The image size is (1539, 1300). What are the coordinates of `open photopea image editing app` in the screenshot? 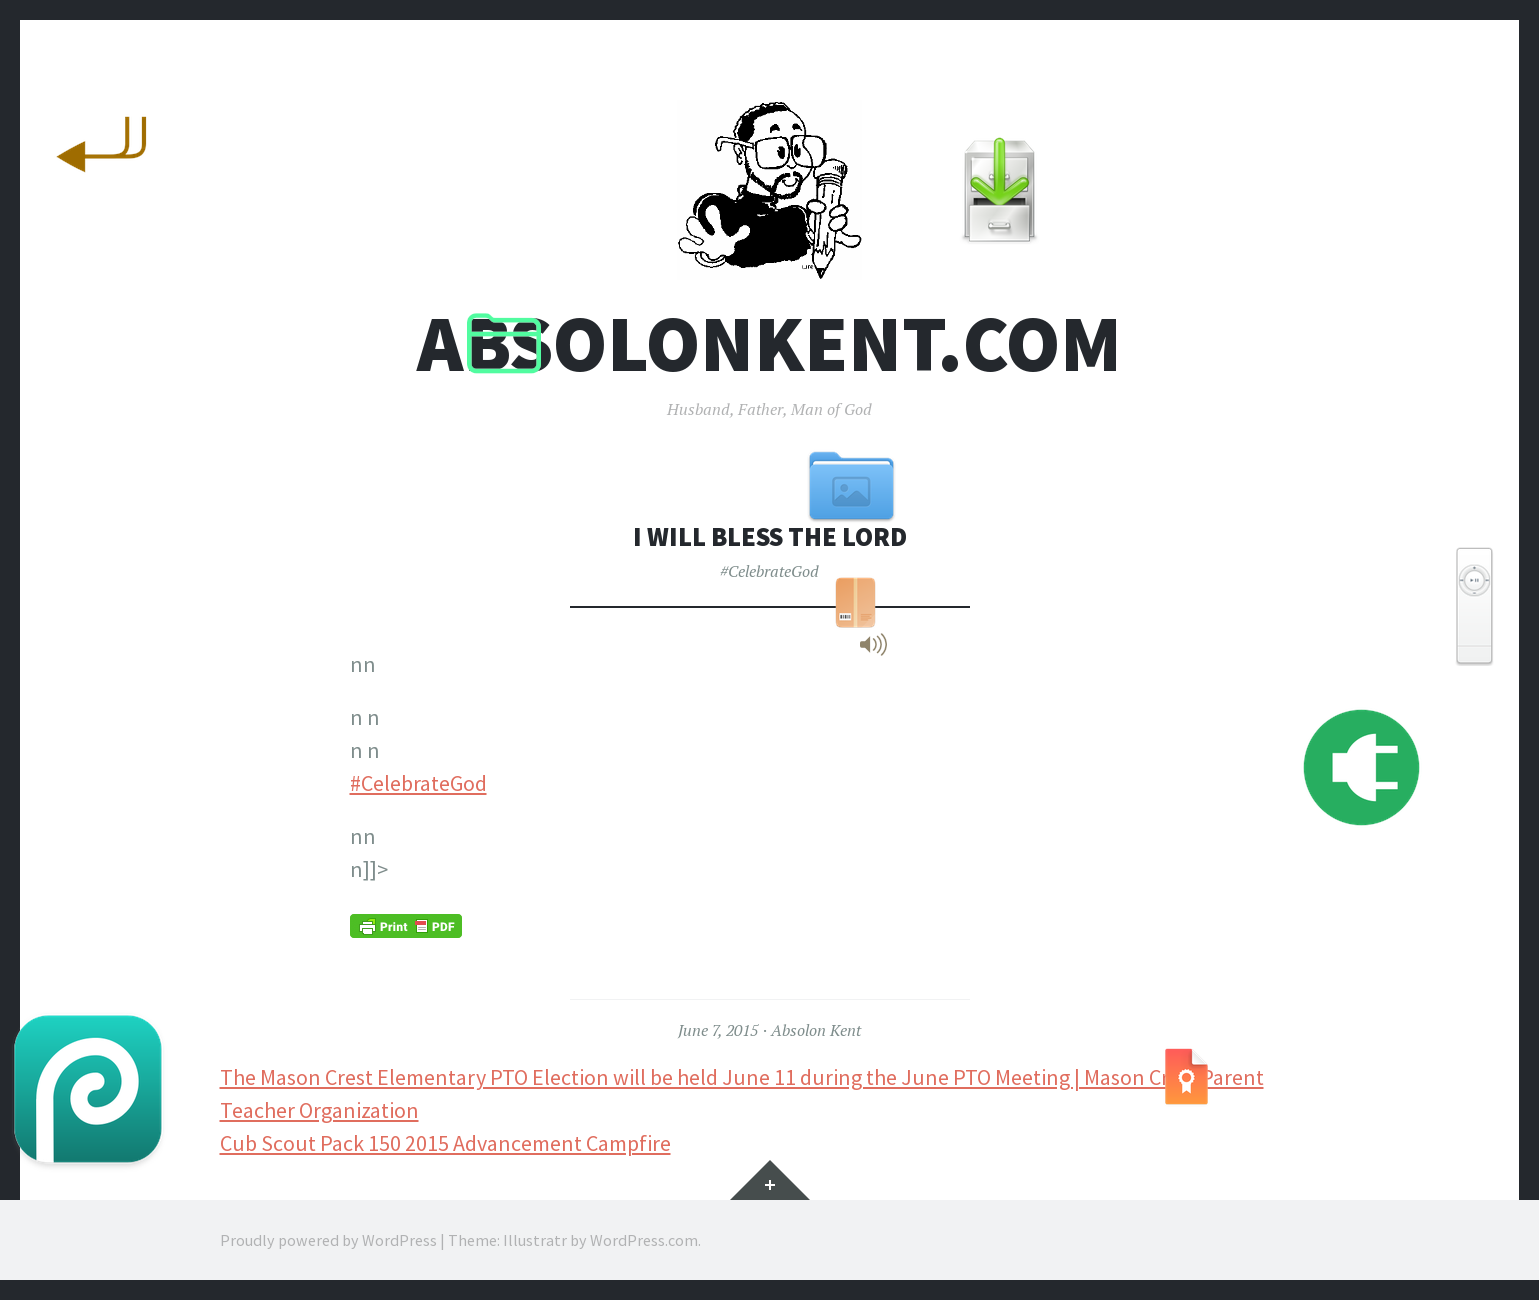 It's located at (88, 1089).